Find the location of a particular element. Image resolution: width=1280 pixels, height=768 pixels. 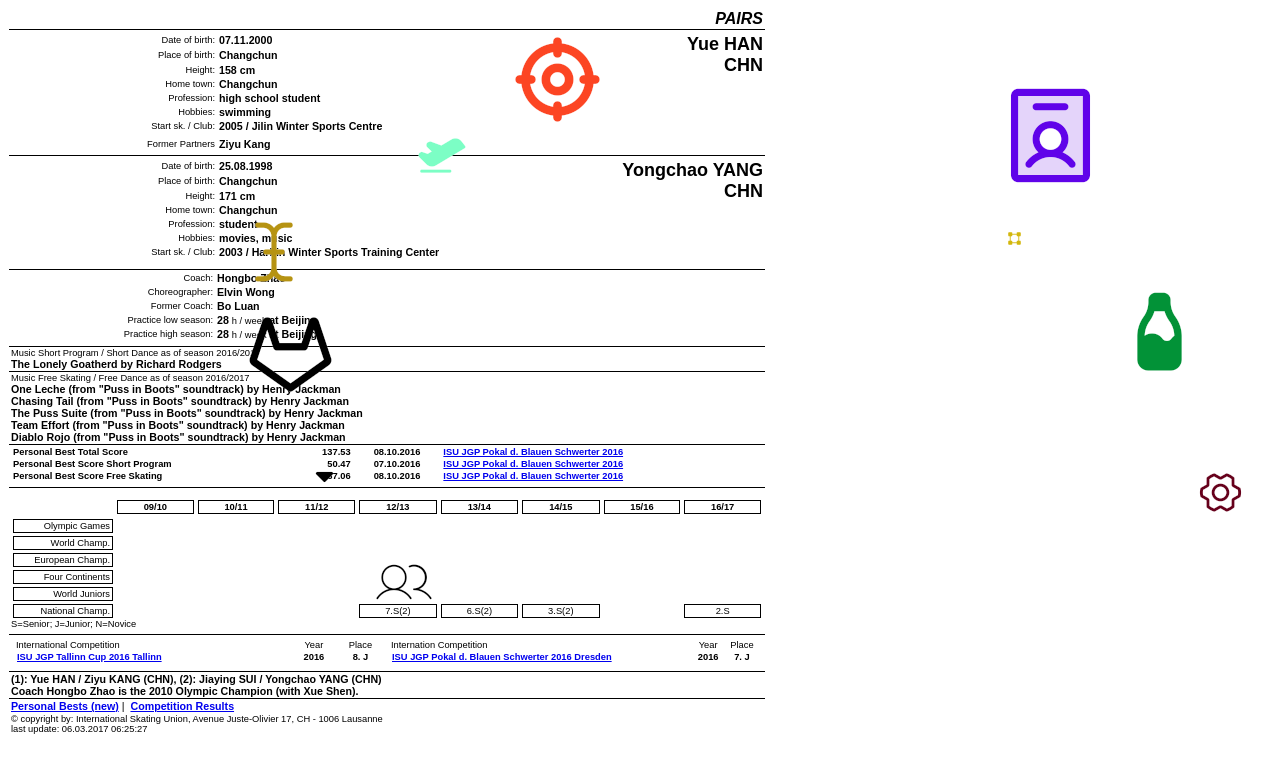

access settings or preferences is located at coordinates (1220, 492).